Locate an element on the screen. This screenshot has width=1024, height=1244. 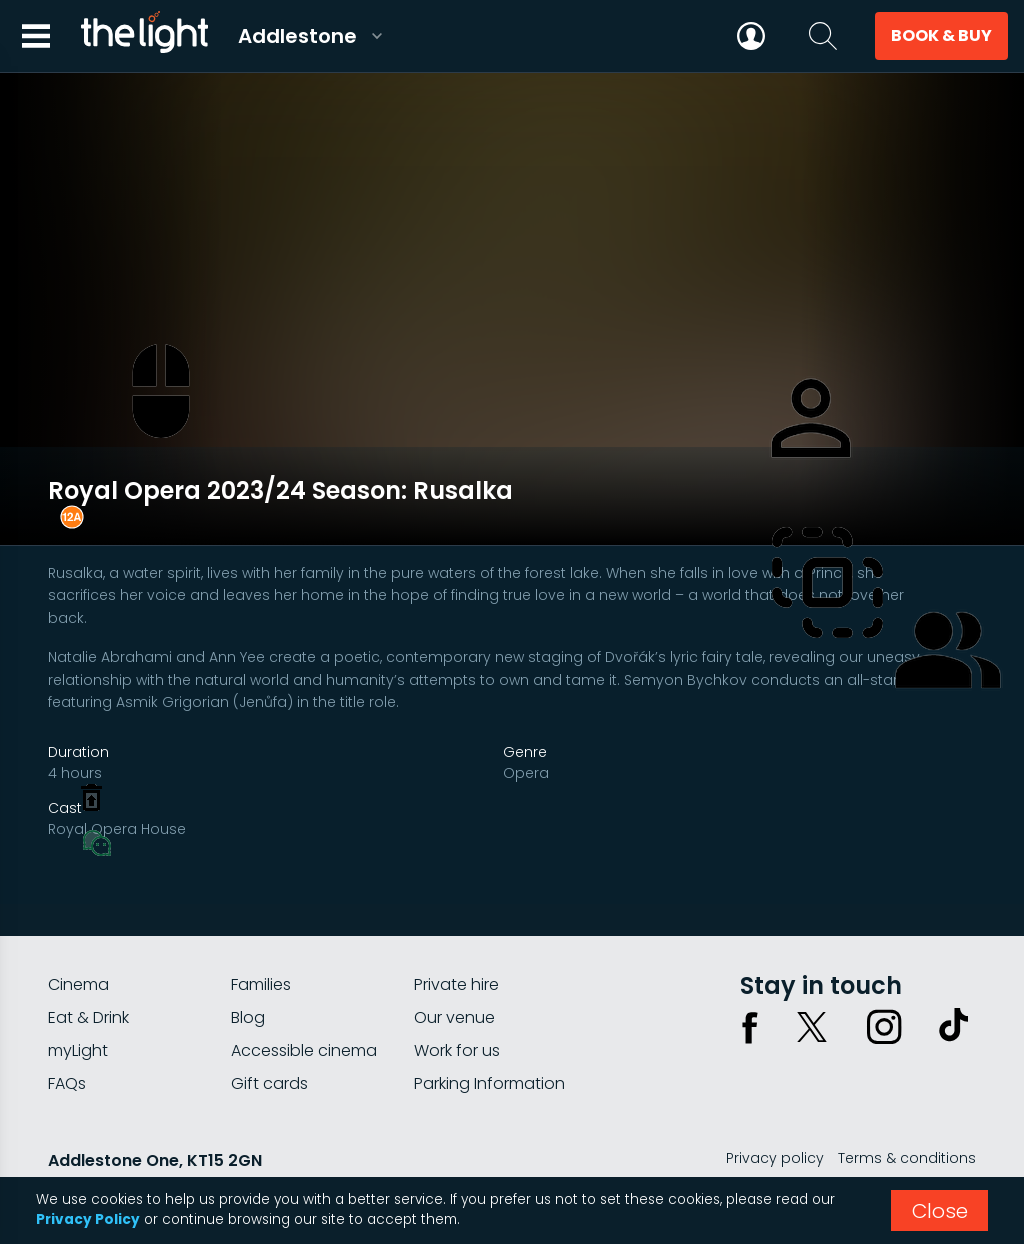
indicates mouse input is available or required is located at coordinates (161, 391).